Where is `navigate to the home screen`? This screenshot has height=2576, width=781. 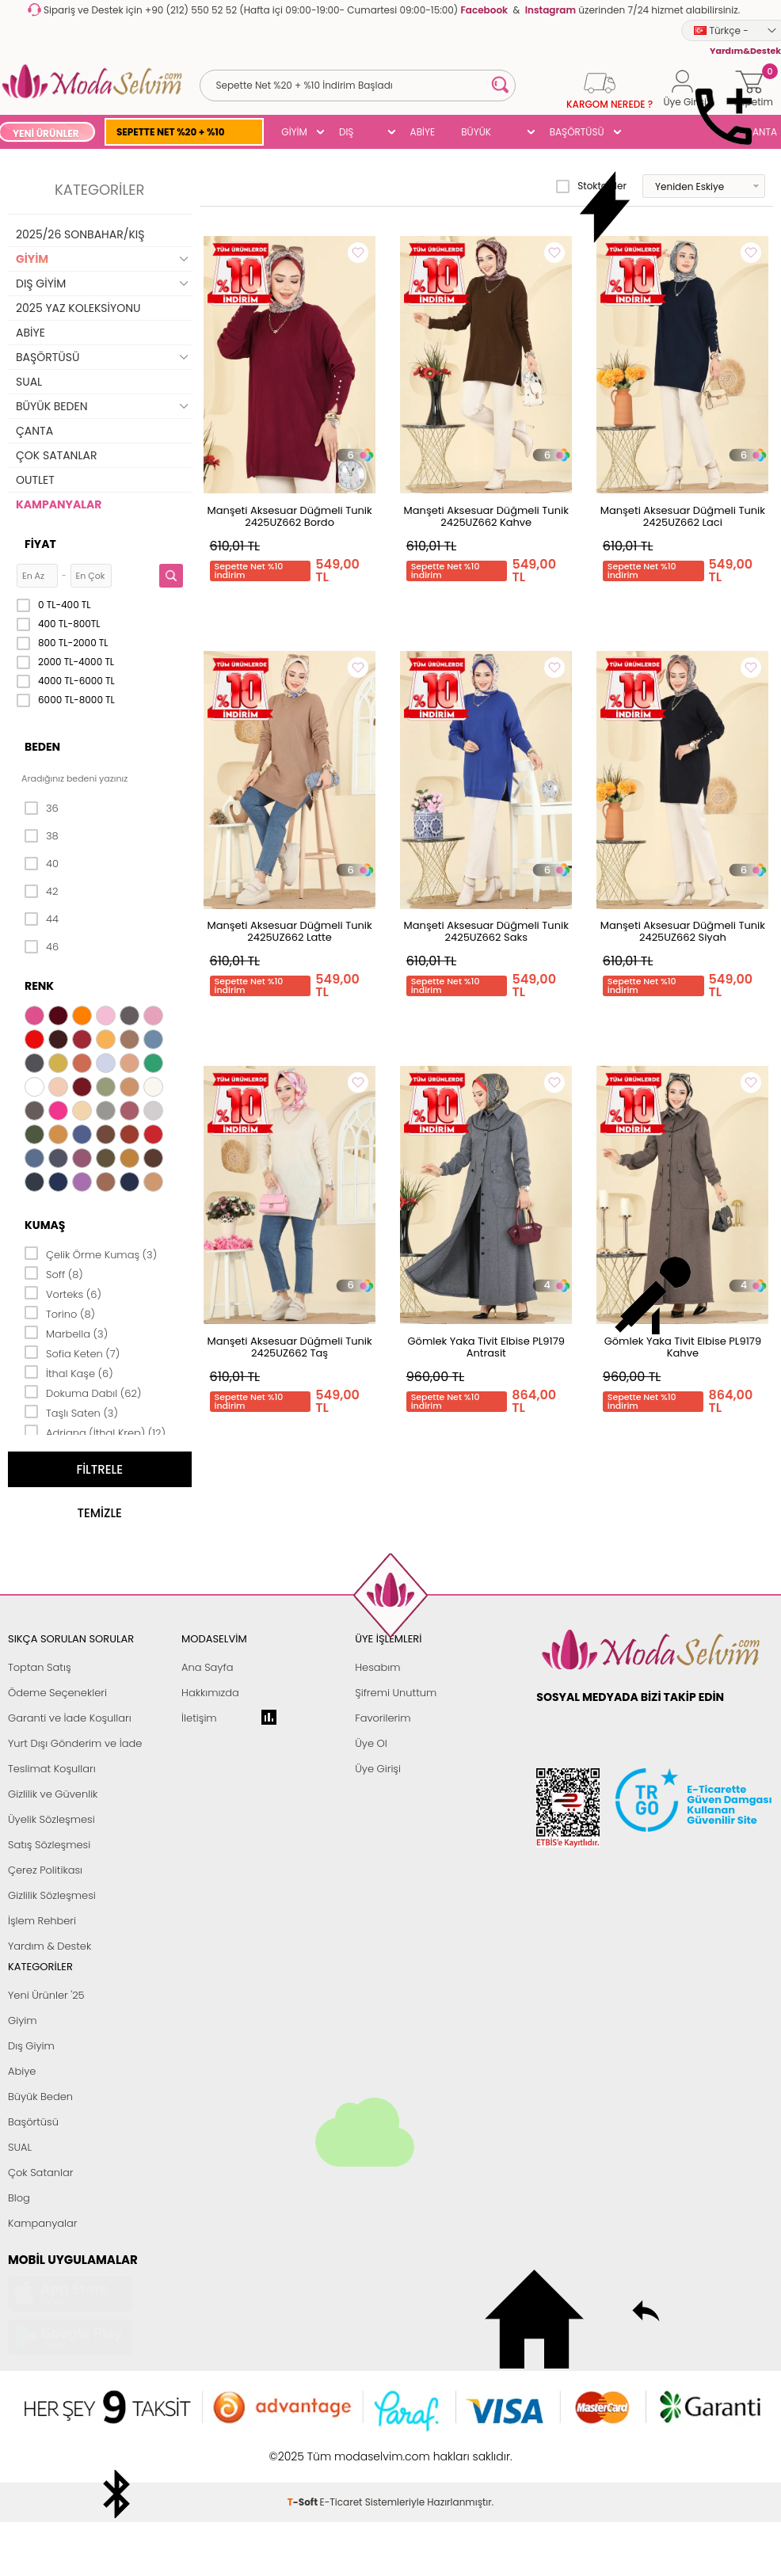
navigate to the home screen is located at coordinates (534, 2319).